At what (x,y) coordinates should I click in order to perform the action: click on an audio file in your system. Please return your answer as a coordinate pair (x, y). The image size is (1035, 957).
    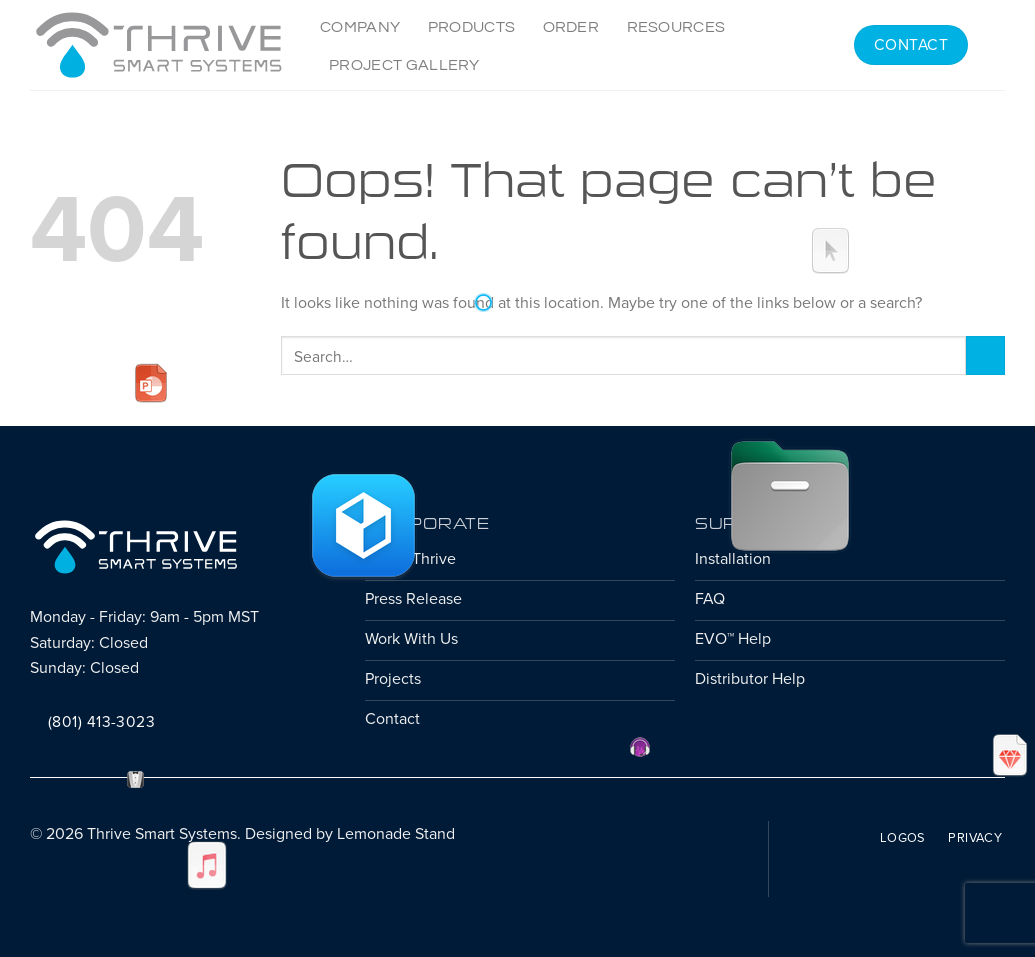
    Looking at the image, I should click on (207, 865).